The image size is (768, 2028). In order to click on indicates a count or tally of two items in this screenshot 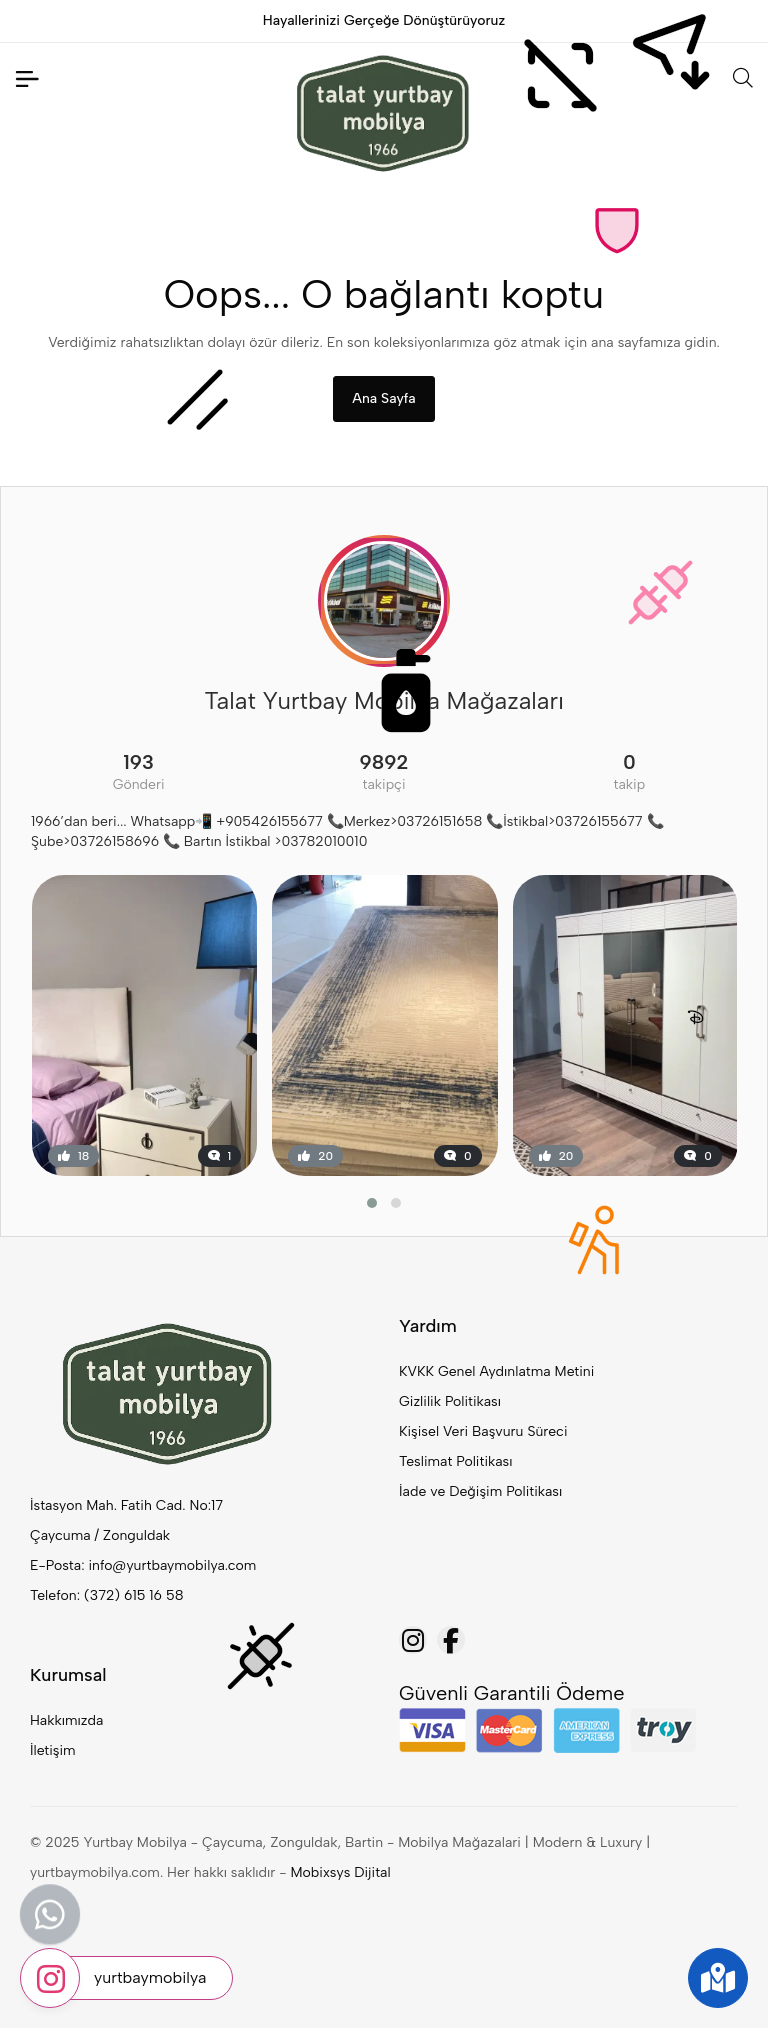, I will do `click(199, 401)`.